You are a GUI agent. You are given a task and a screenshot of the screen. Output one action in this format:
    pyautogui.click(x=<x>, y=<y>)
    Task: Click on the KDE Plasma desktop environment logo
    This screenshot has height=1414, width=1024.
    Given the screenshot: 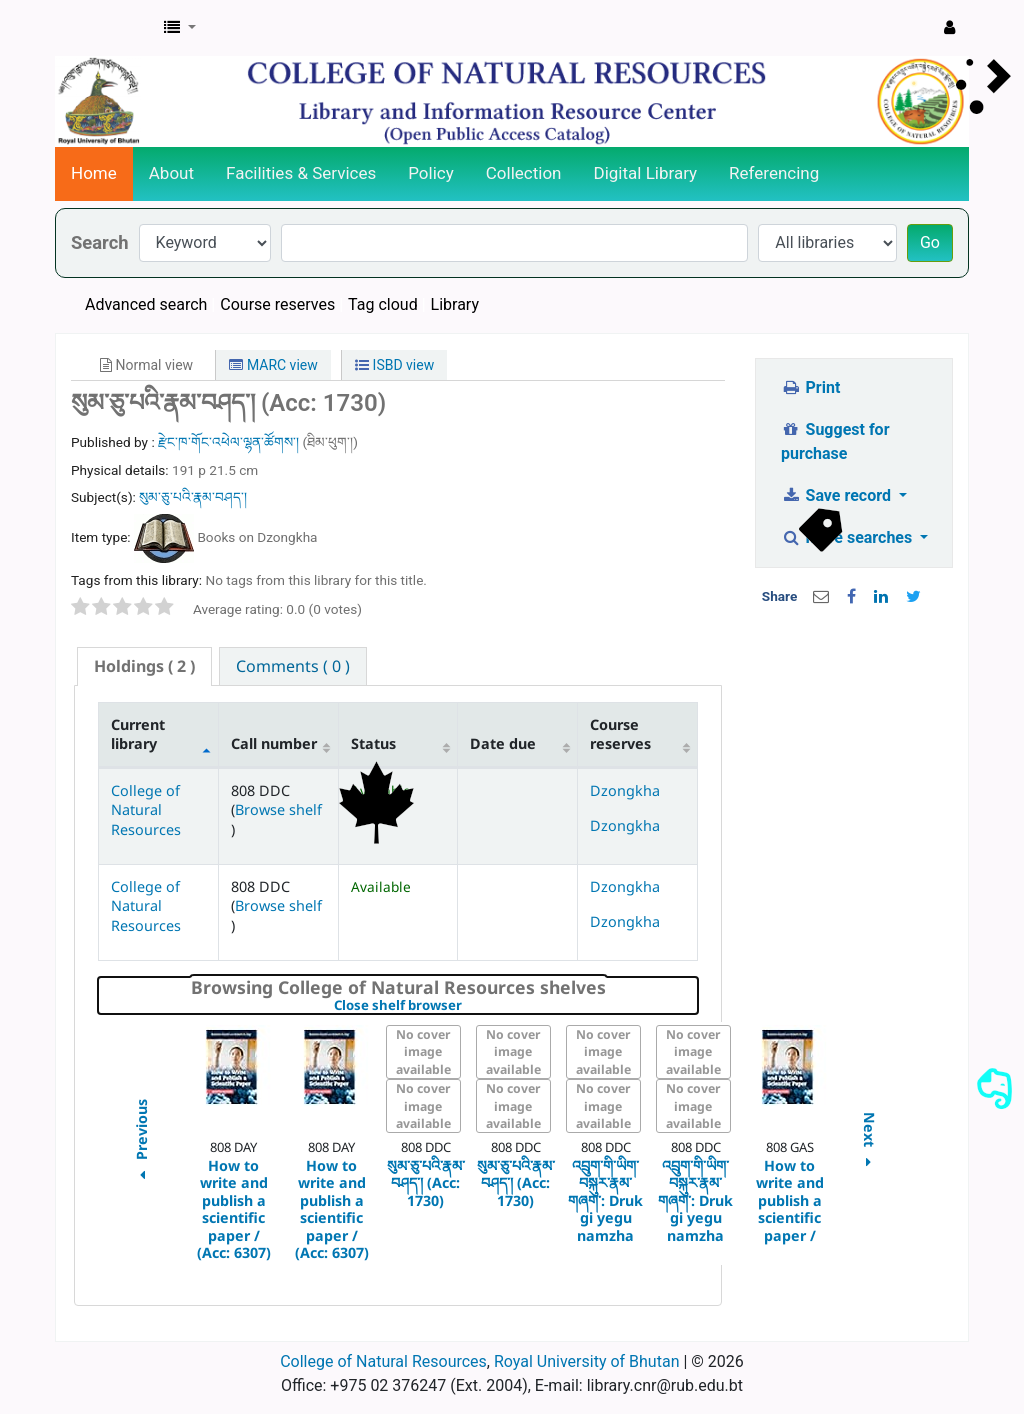 What is the action you would take?
    pyautogui.click(x=983, y=86)
    